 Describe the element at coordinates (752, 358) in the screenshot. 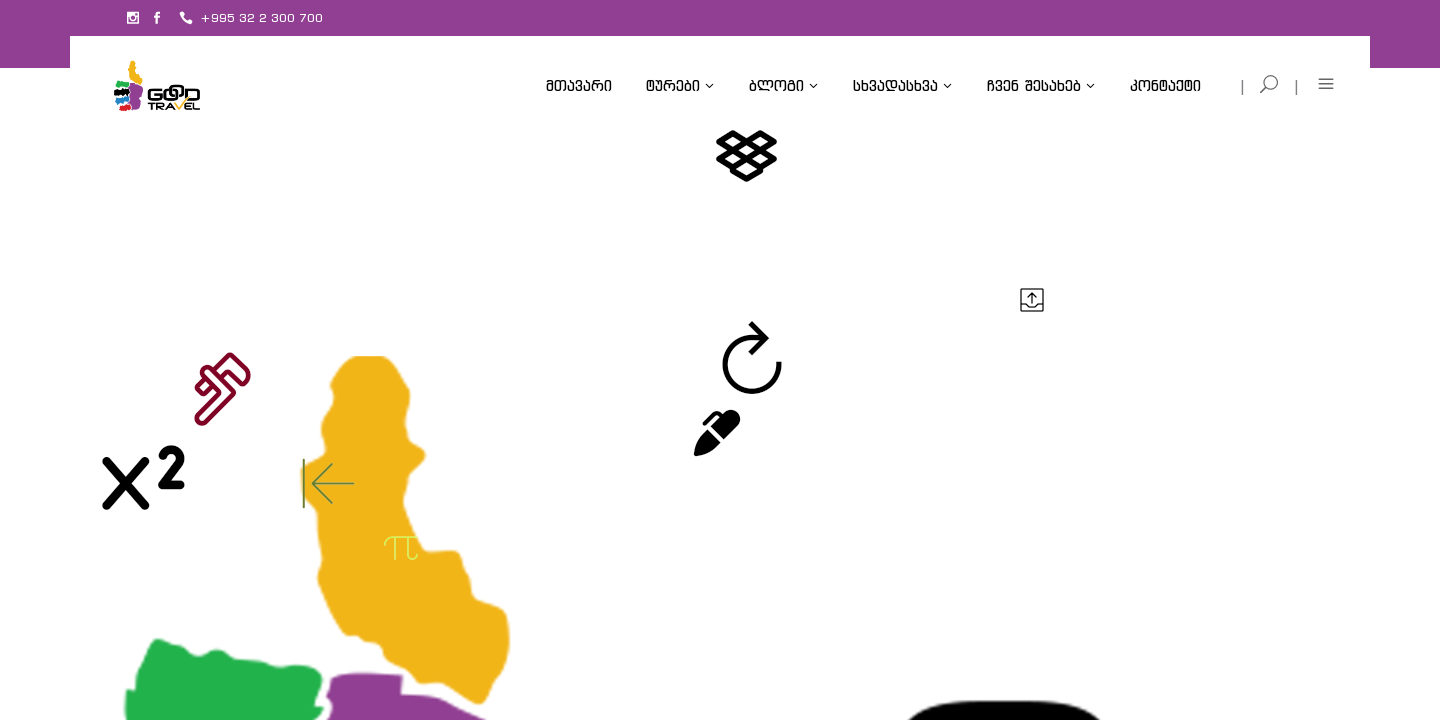

I see `refresh the current page or content` at that location.